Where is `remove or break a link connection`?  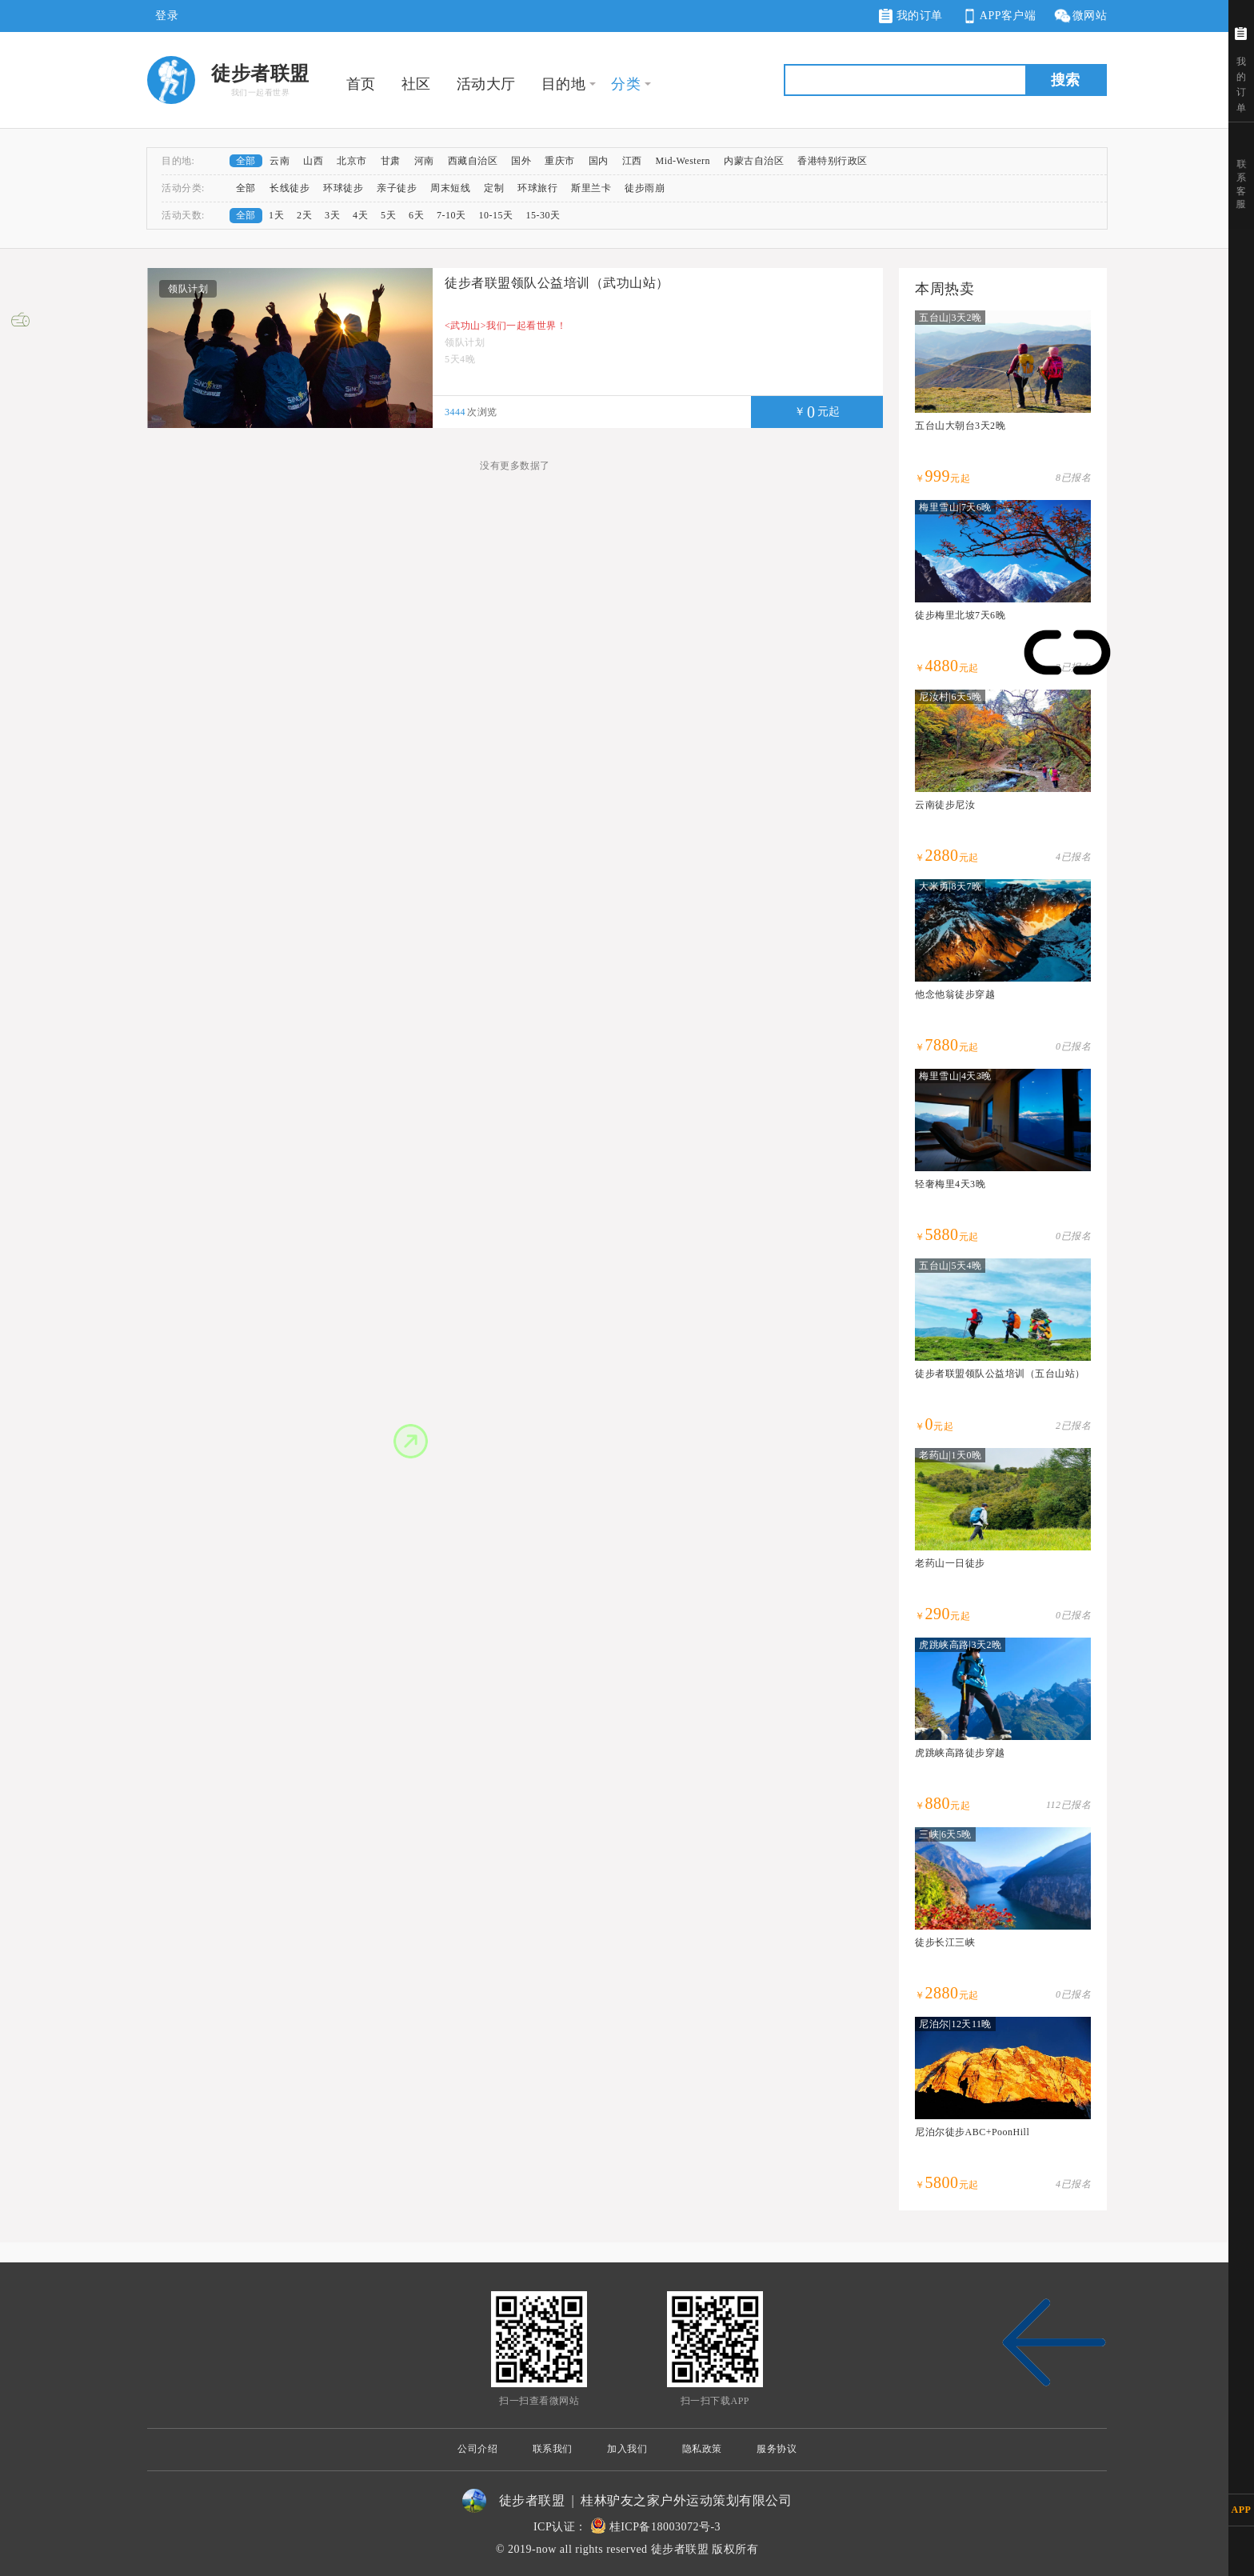
remove or break a link connection is located at coordinates (1067, 652).